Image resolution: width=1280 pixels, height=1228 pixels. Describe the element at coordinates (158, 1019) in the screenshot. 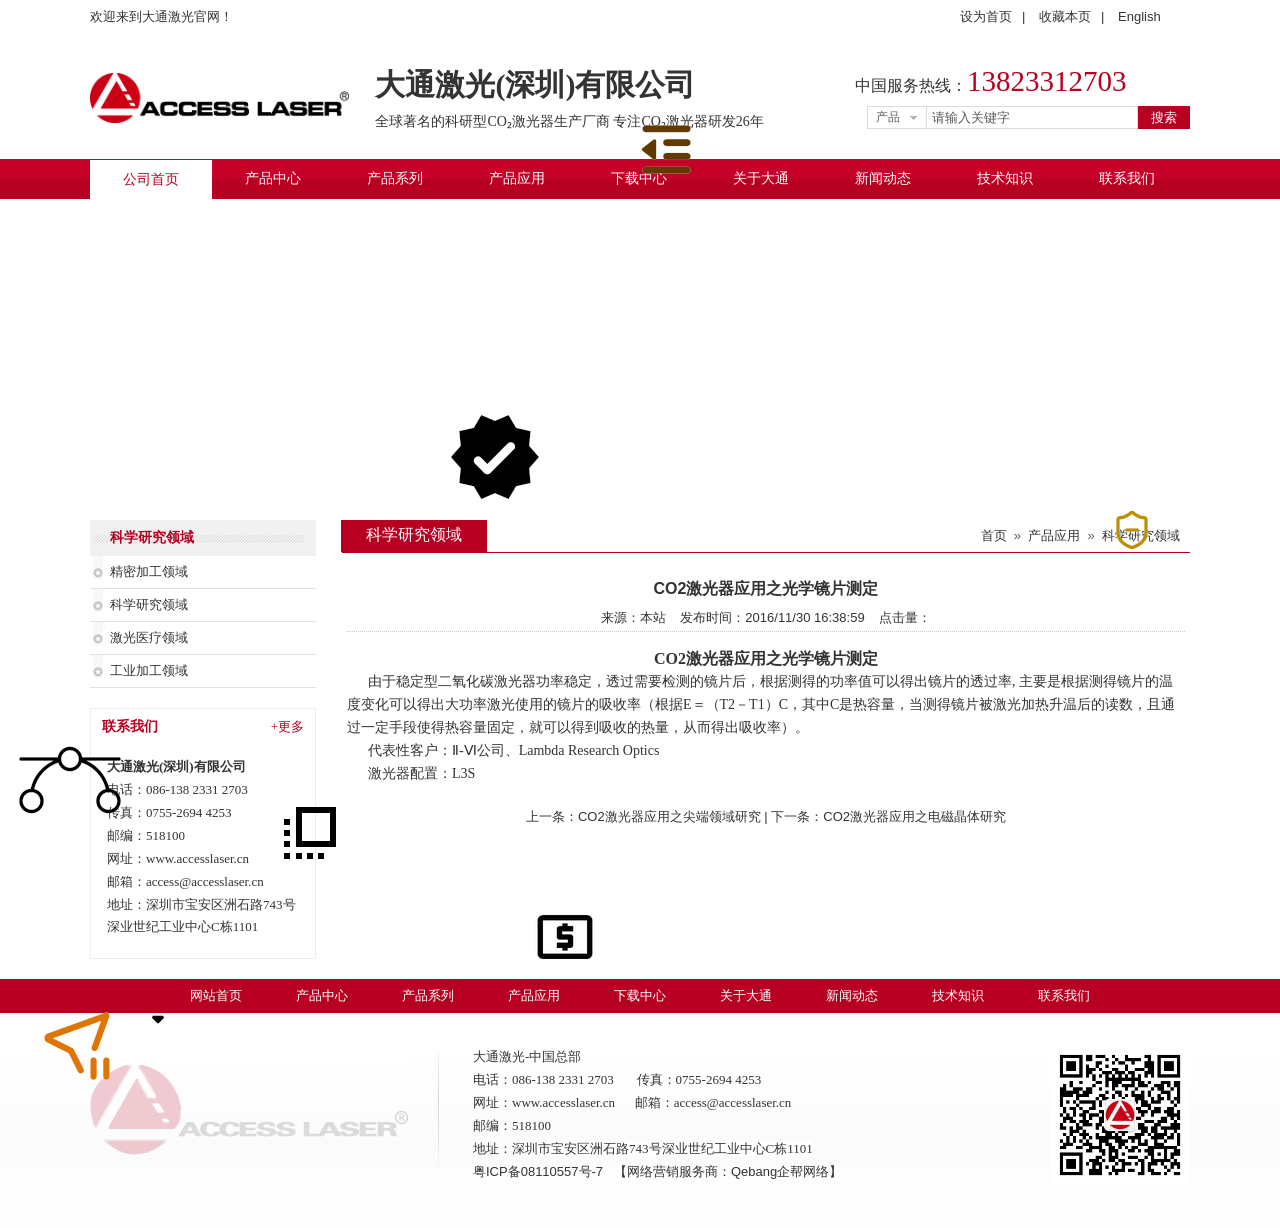

I see `expand dropdown menu` at that location.